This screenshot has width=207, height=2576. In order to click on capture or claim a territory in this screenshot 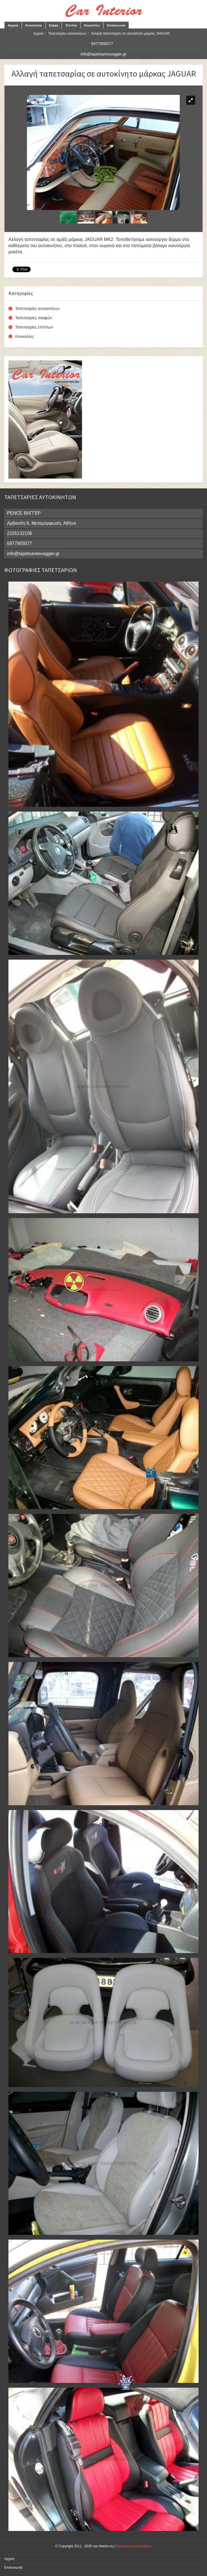, I will do `click(173, 829)`.